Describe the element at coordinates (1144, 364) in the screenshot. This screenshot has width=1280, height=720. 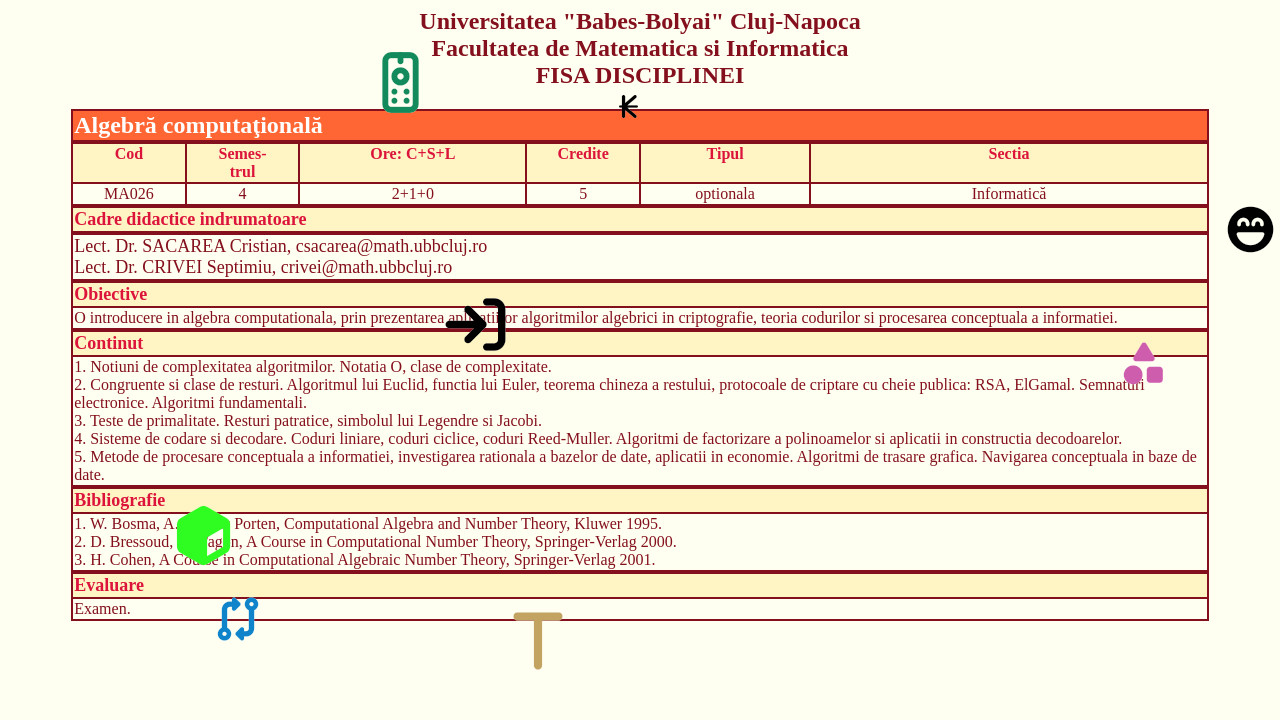
I see `access shape tools or drawing options` at that location.